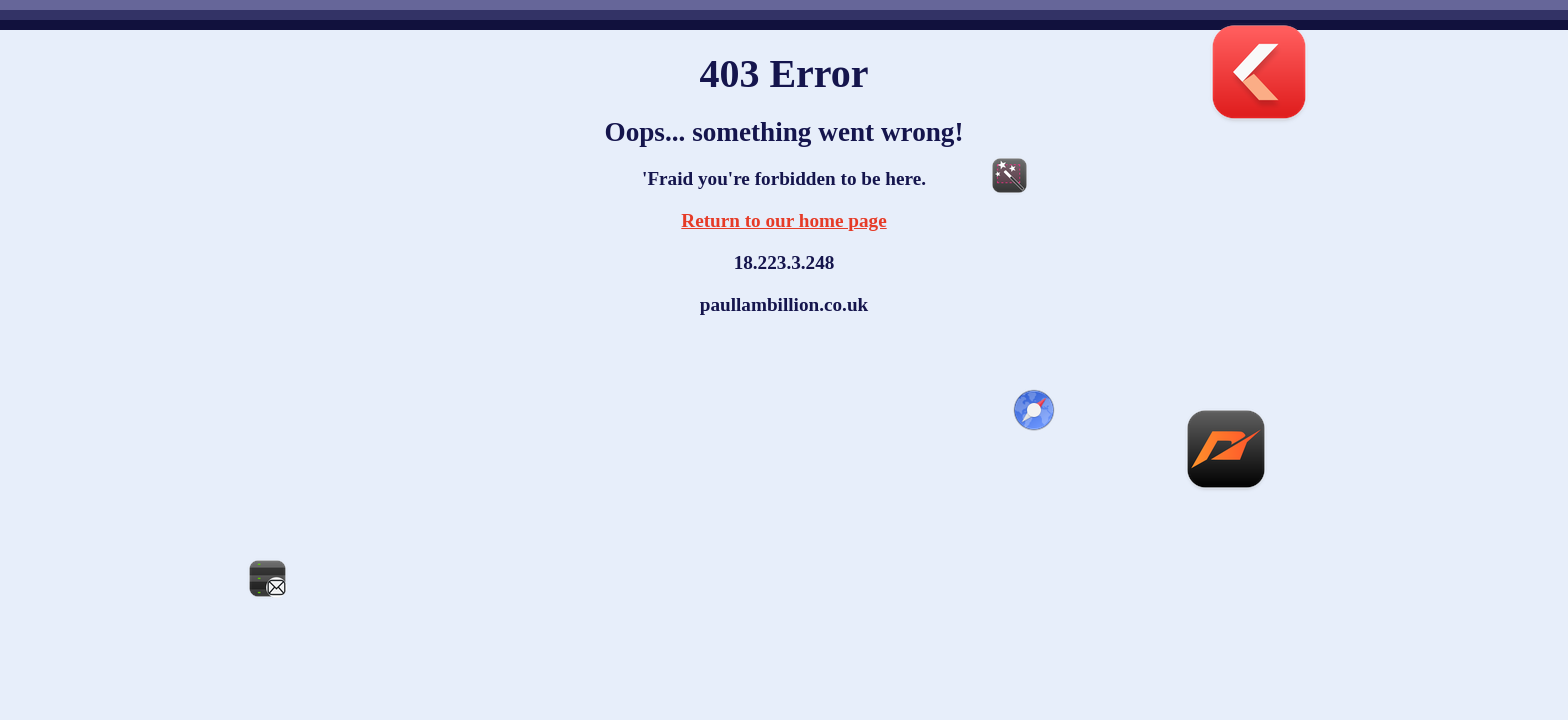  I want to click on launch need for speed: the run game, so click(1226, 449).